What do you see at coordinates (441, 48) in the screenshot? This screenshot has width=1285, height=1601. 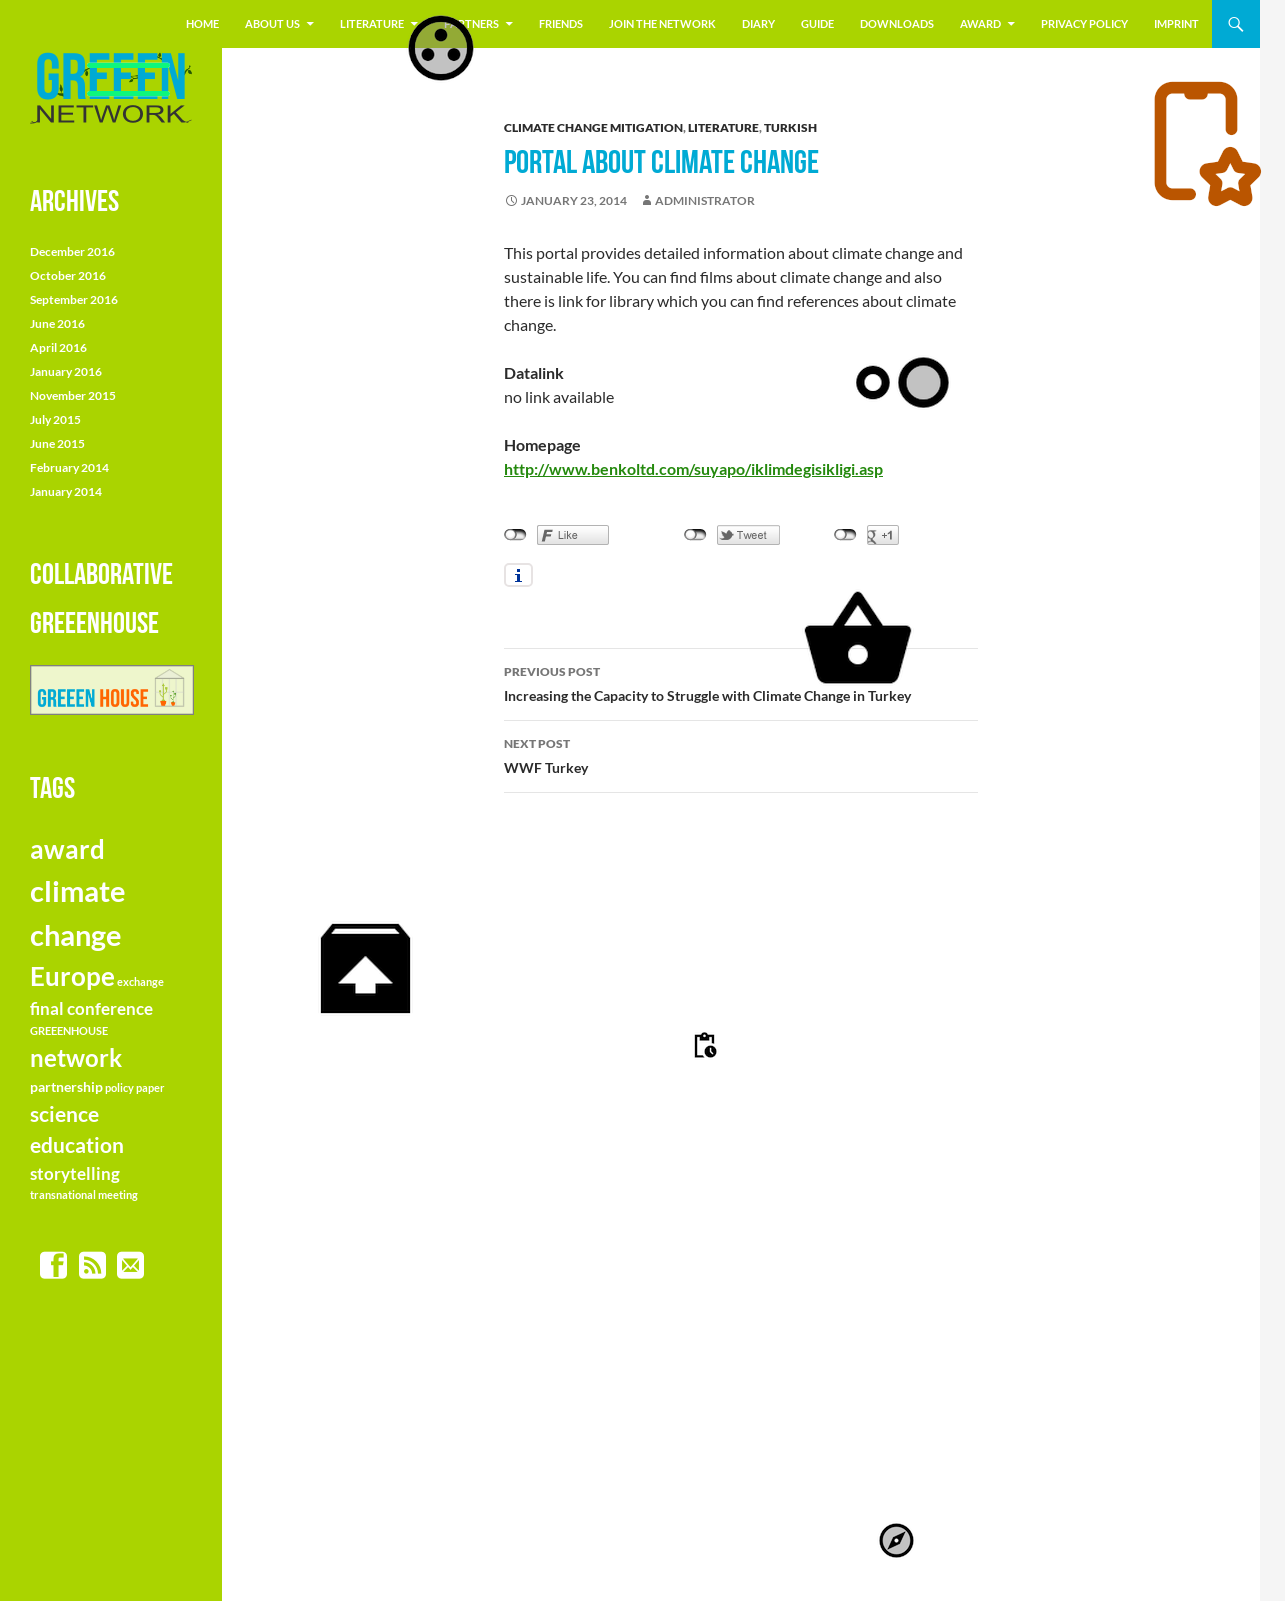 I see `view team or group workspace` at bounding box center [441, 48].